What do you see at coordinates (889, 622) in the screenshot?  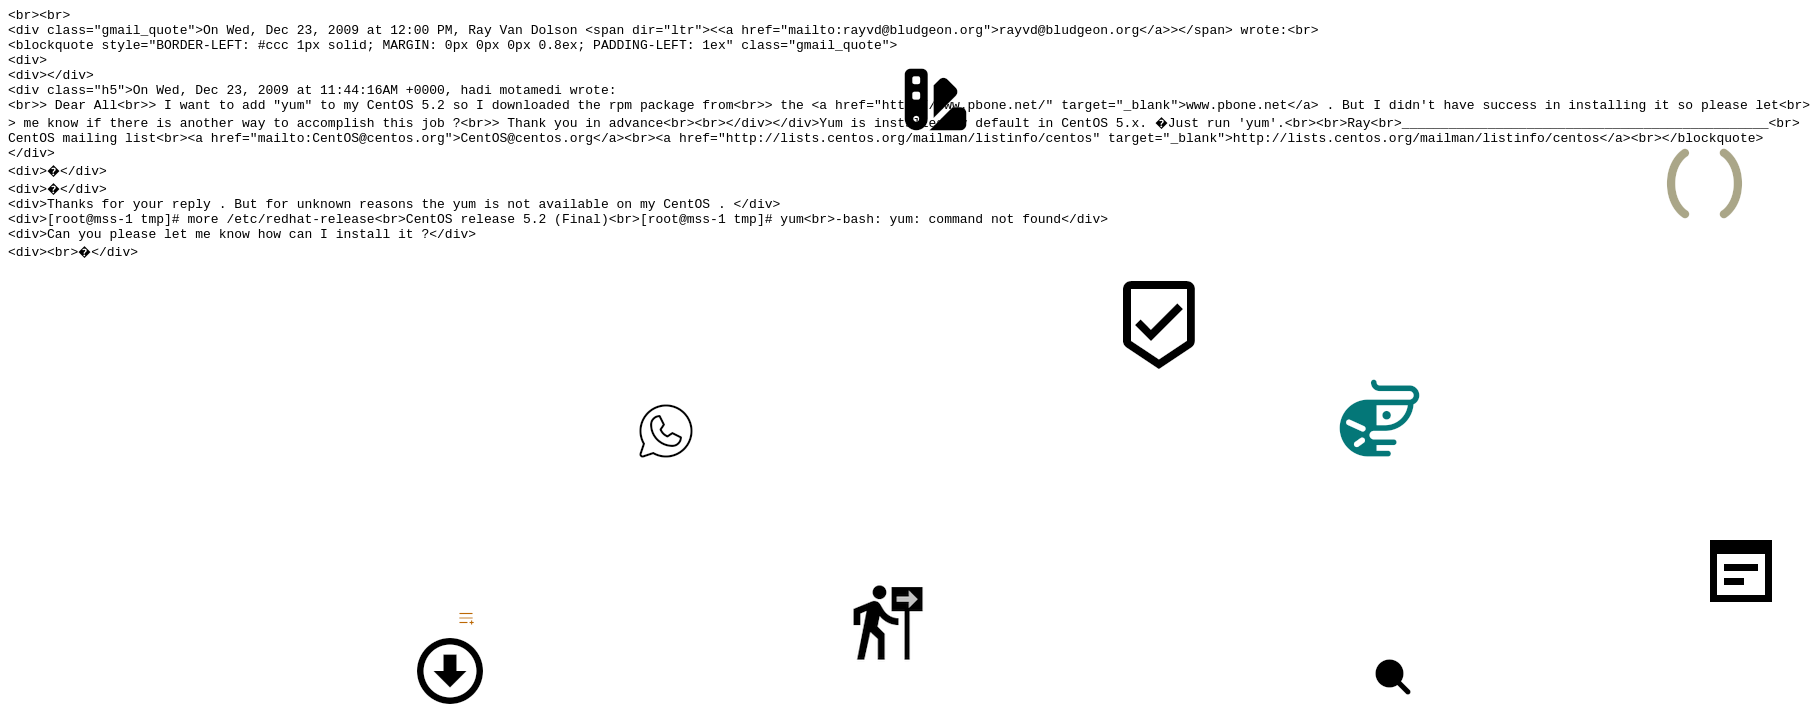 I see `follow directional signage or wayfinding` at bounding box center [889, 622].